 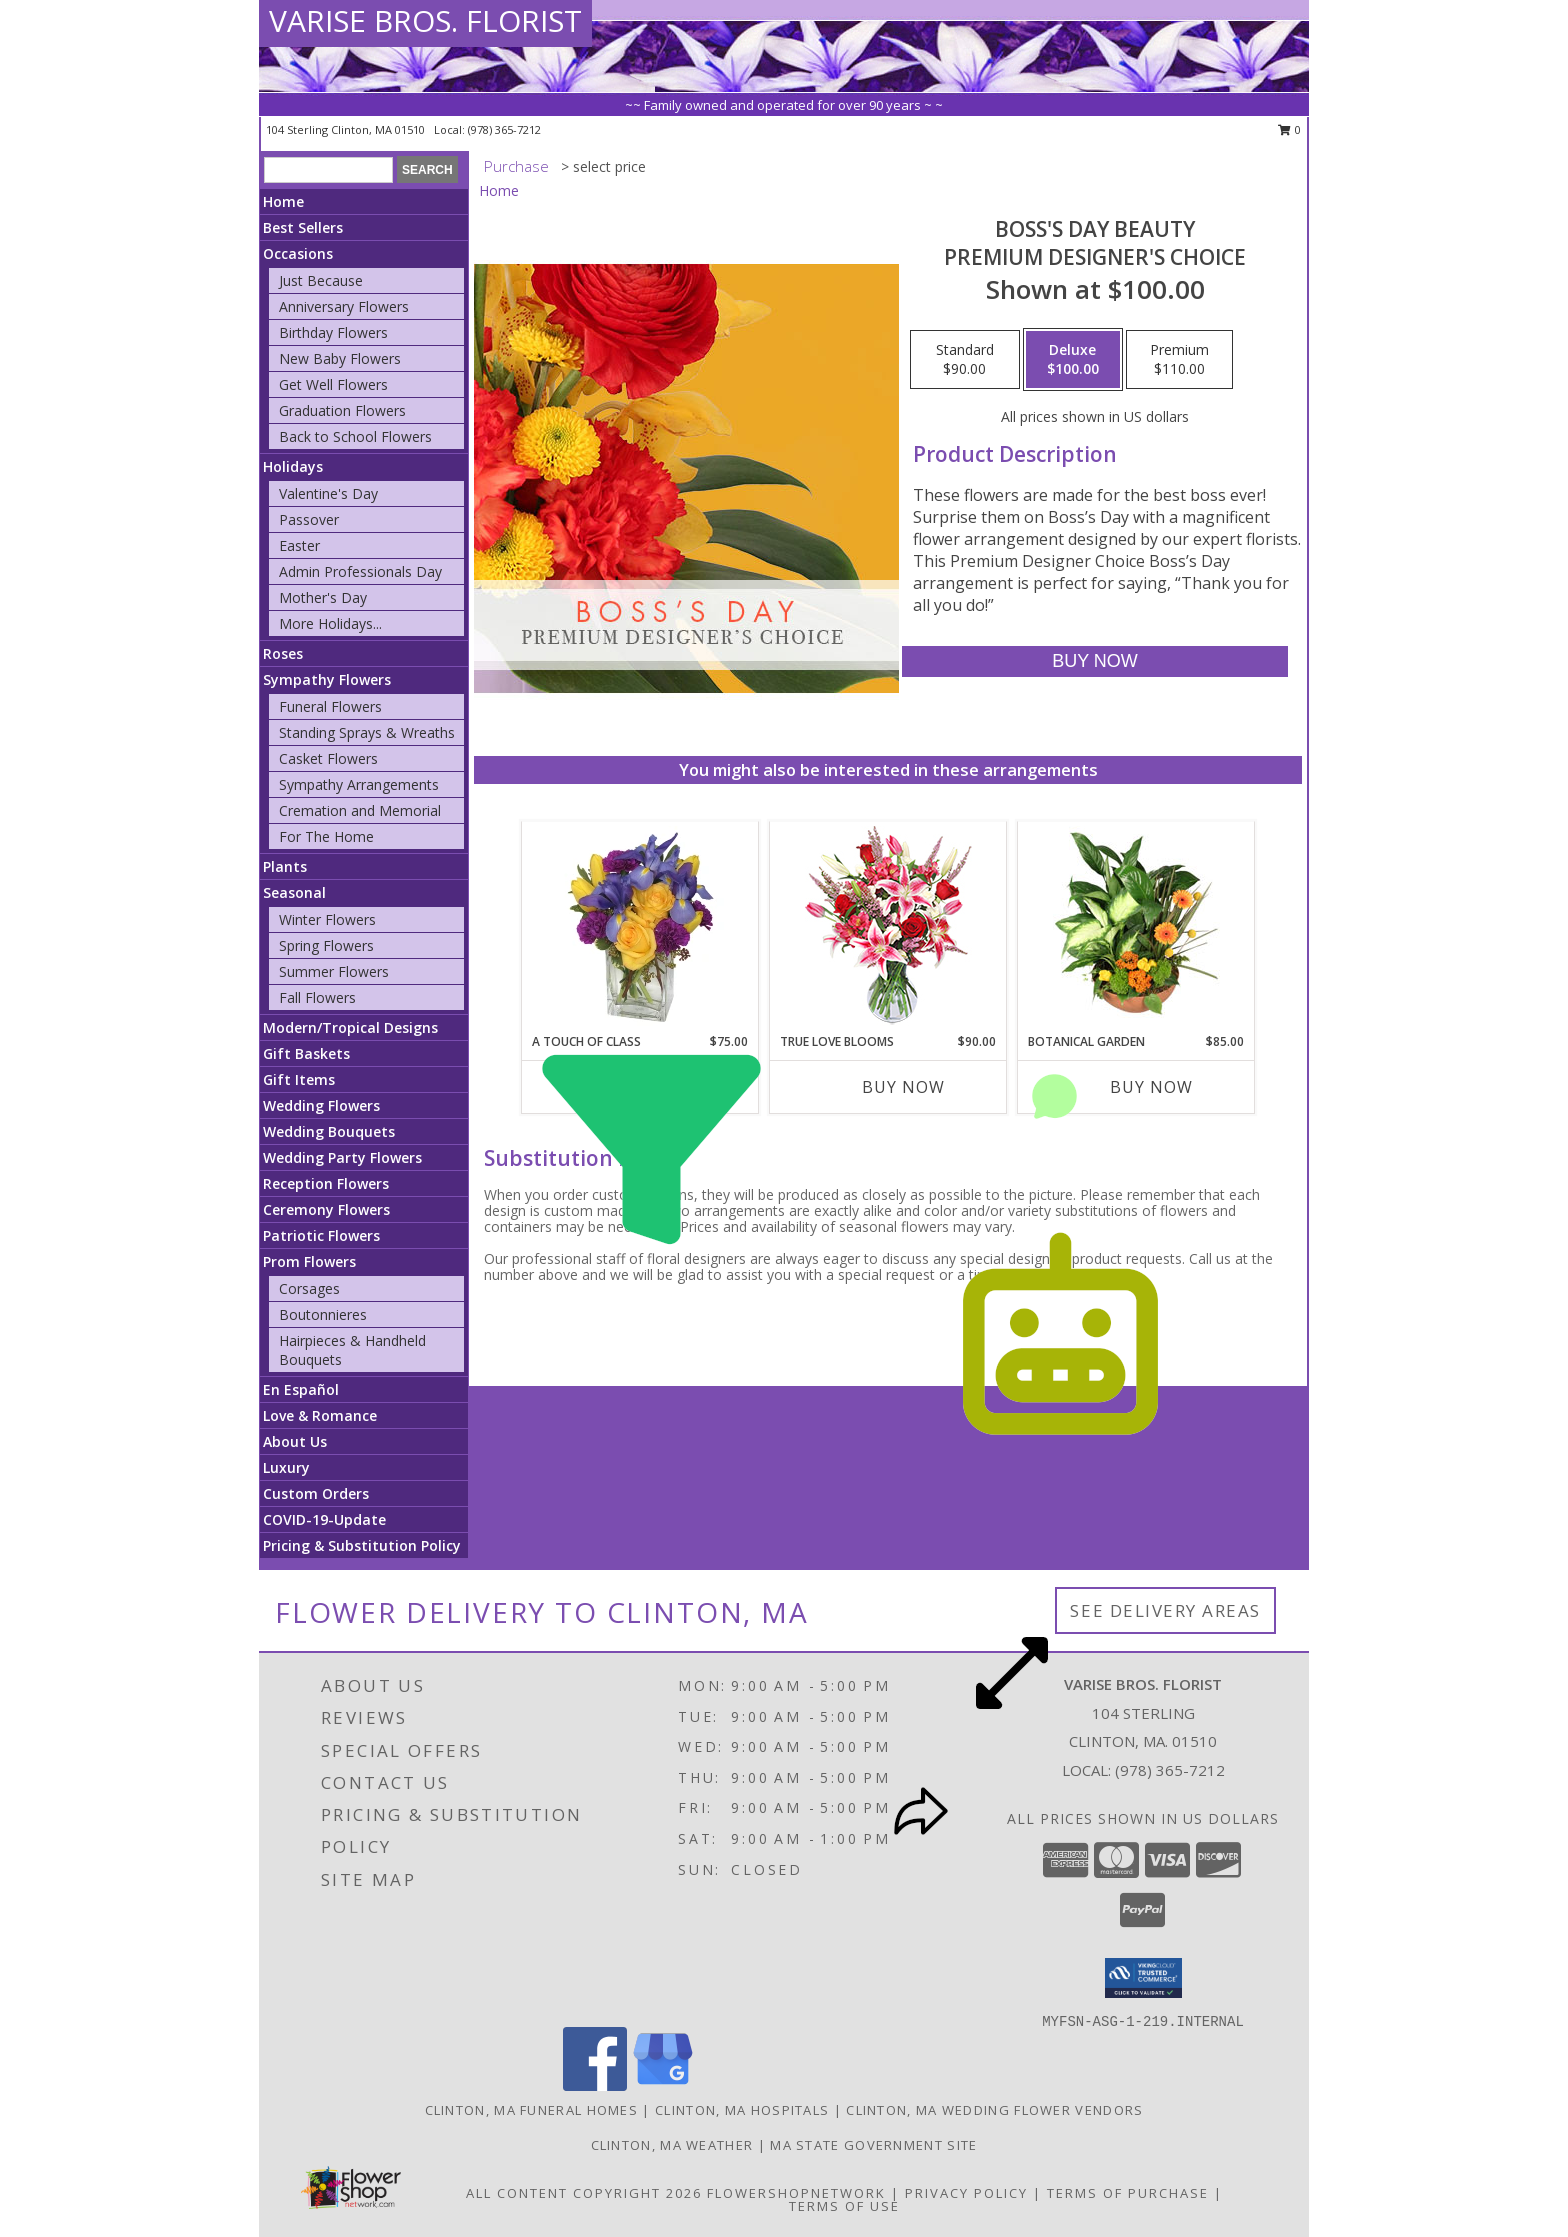 What do you see at coordinates (921, 1811) in the screenshot?
I see `share or forward content` at bounding box center [921, 1811].